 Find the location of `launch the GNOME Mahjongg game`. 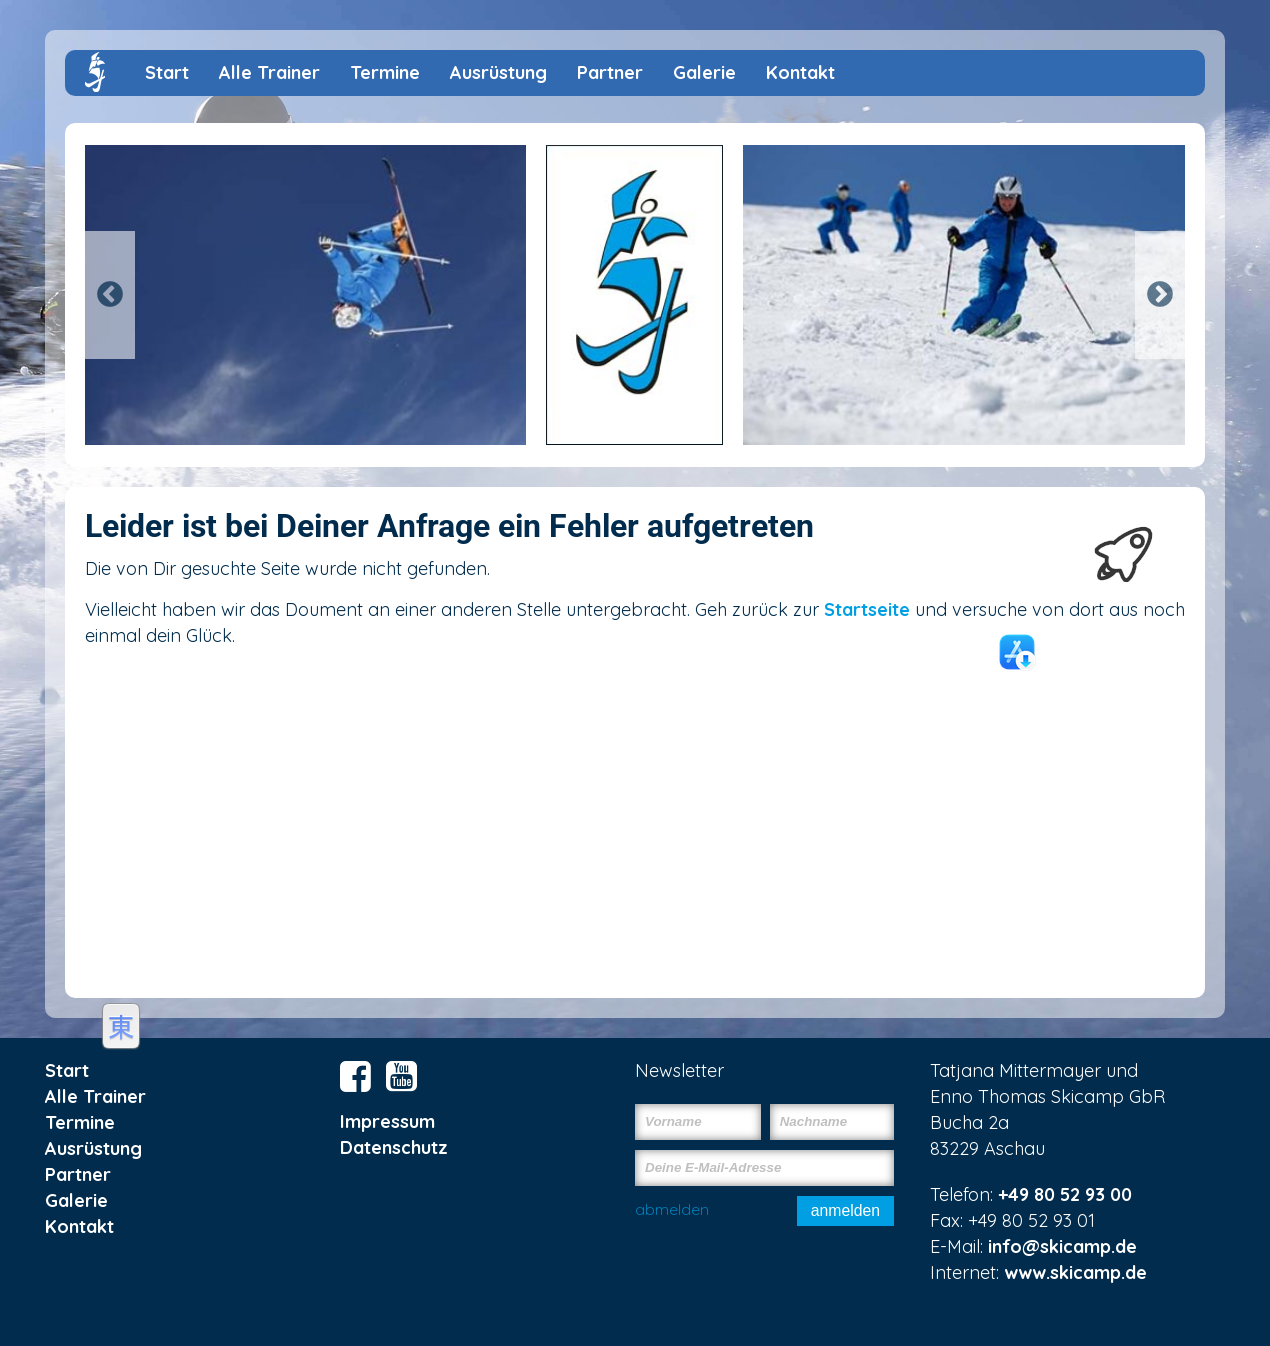

launch the GNOME Mahjongg game is located at coordinates (121, 1026).